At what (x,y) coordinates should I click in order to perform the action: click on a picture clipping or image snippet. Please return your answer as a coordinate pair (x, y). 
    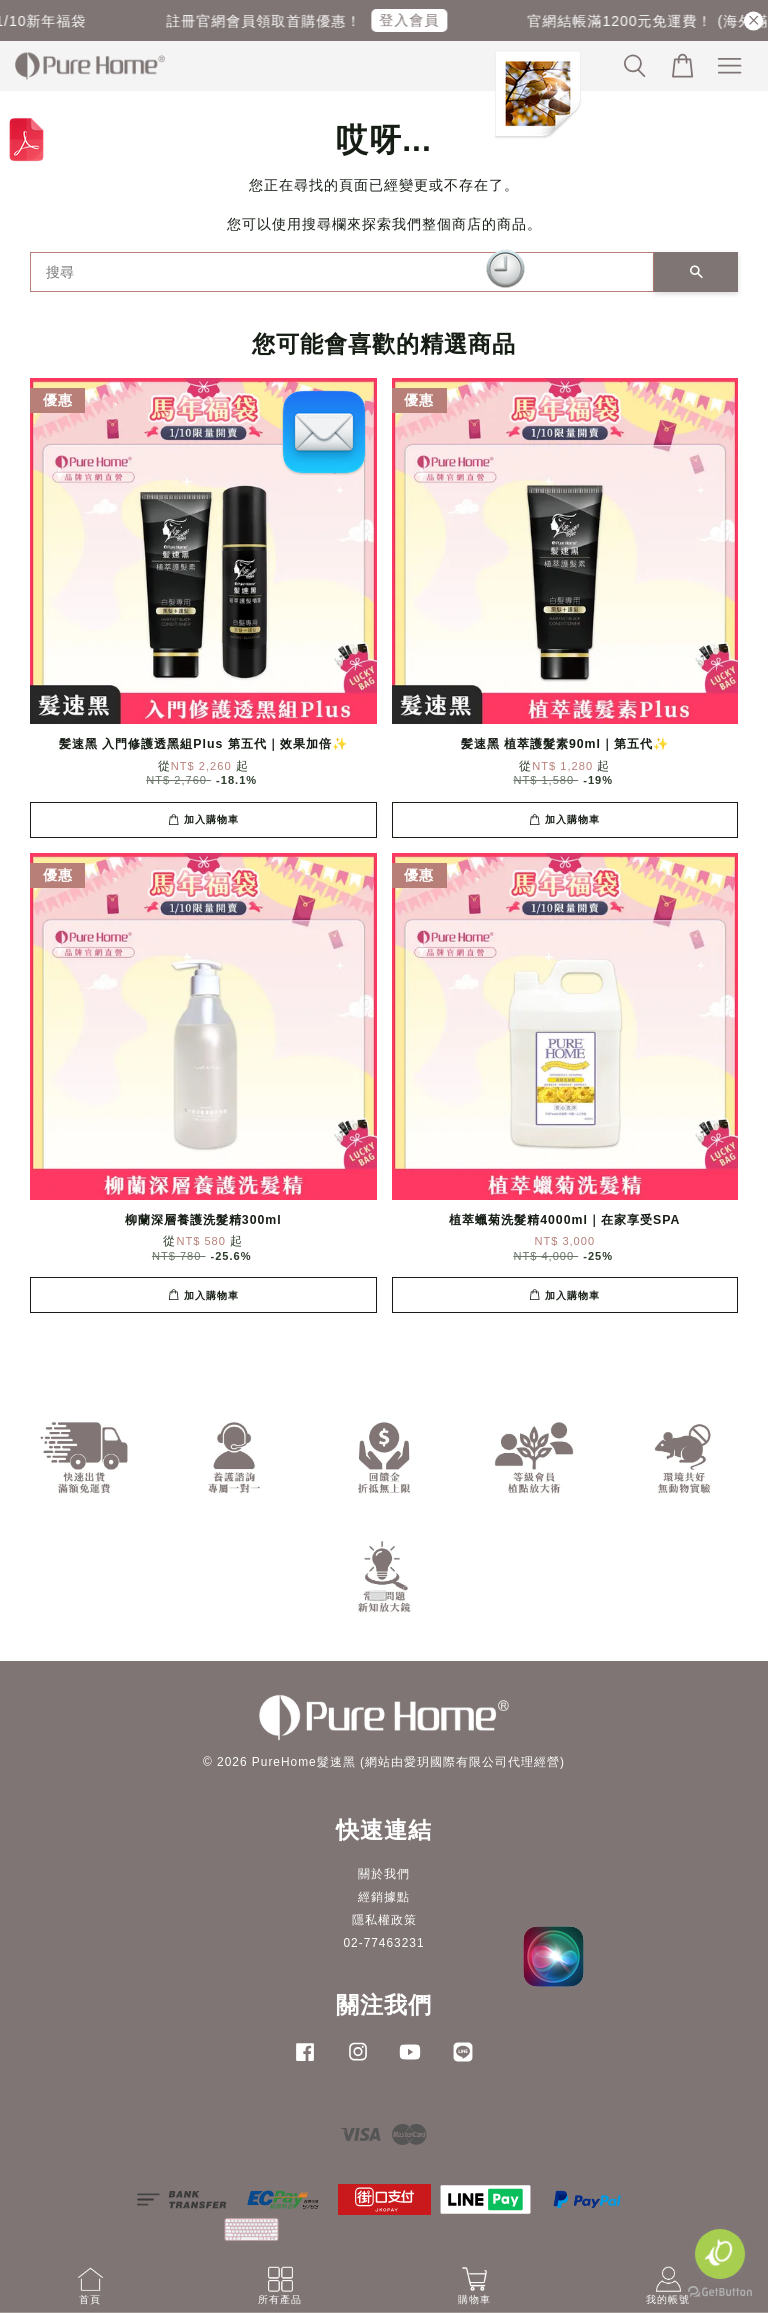
    Looking at the image, I should click on (538, 96).